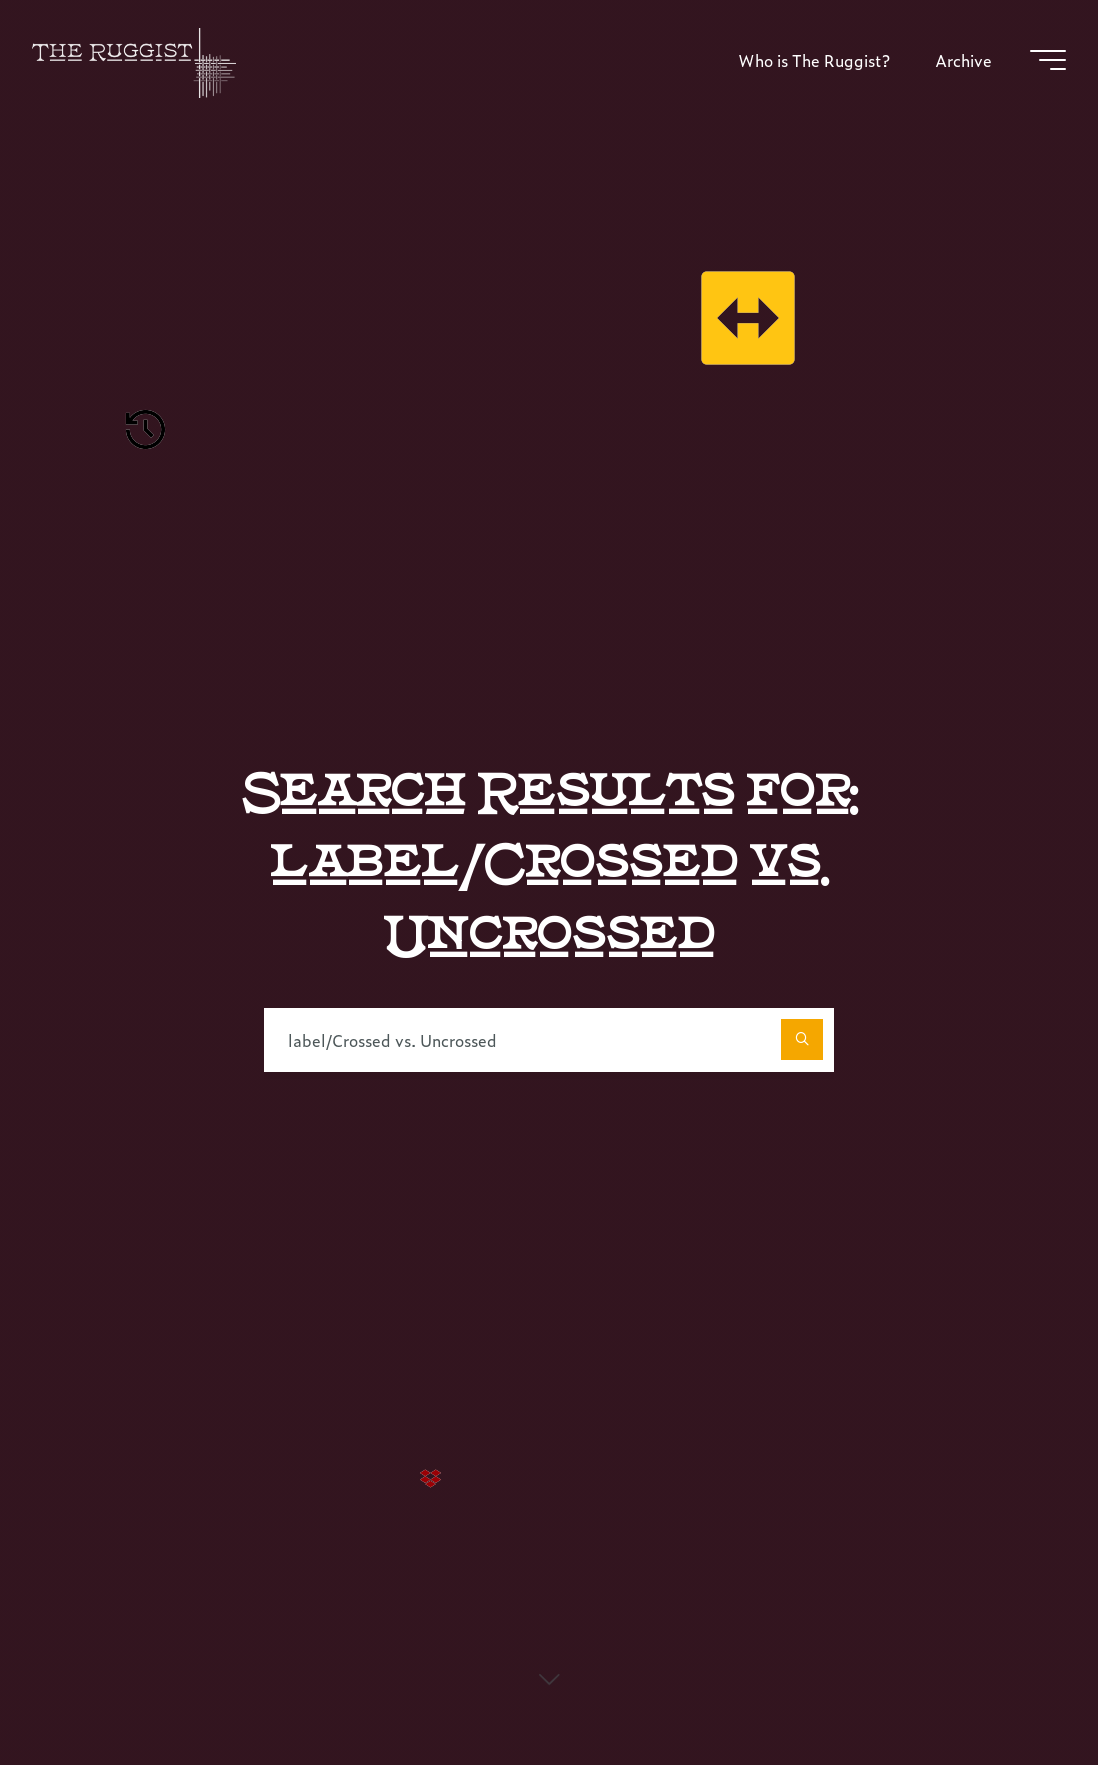 The image size is (1098, 1765). I want to click on open Dropbox cloud storage, so click(430, 1478).